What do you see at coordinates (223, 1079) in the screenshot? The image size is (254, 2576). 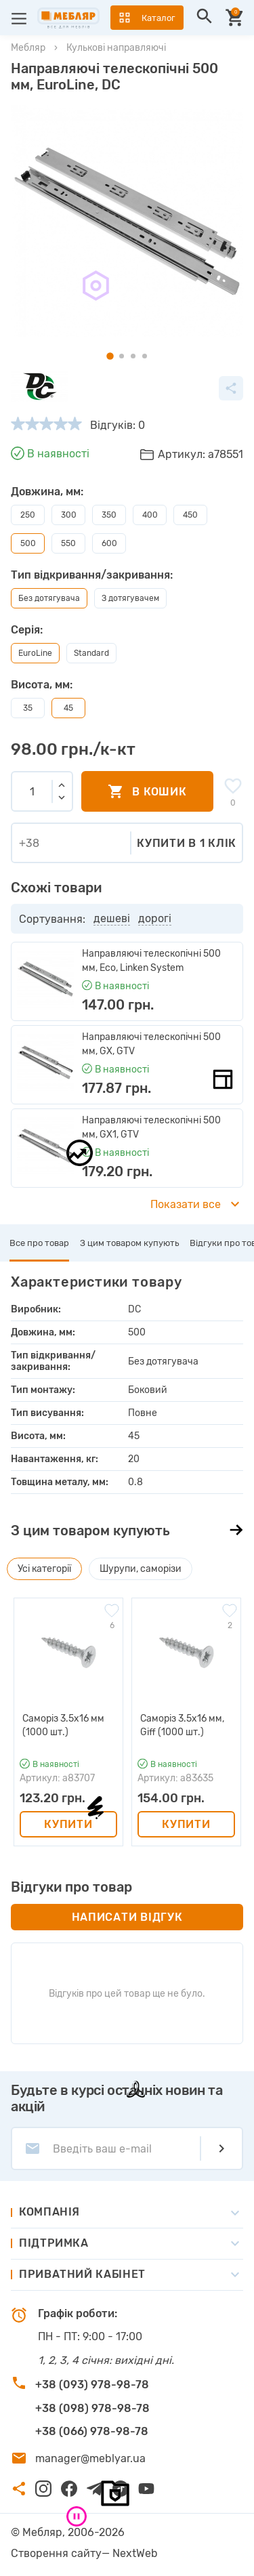 I see `change page layout options` at bounding box center [223, 1079].